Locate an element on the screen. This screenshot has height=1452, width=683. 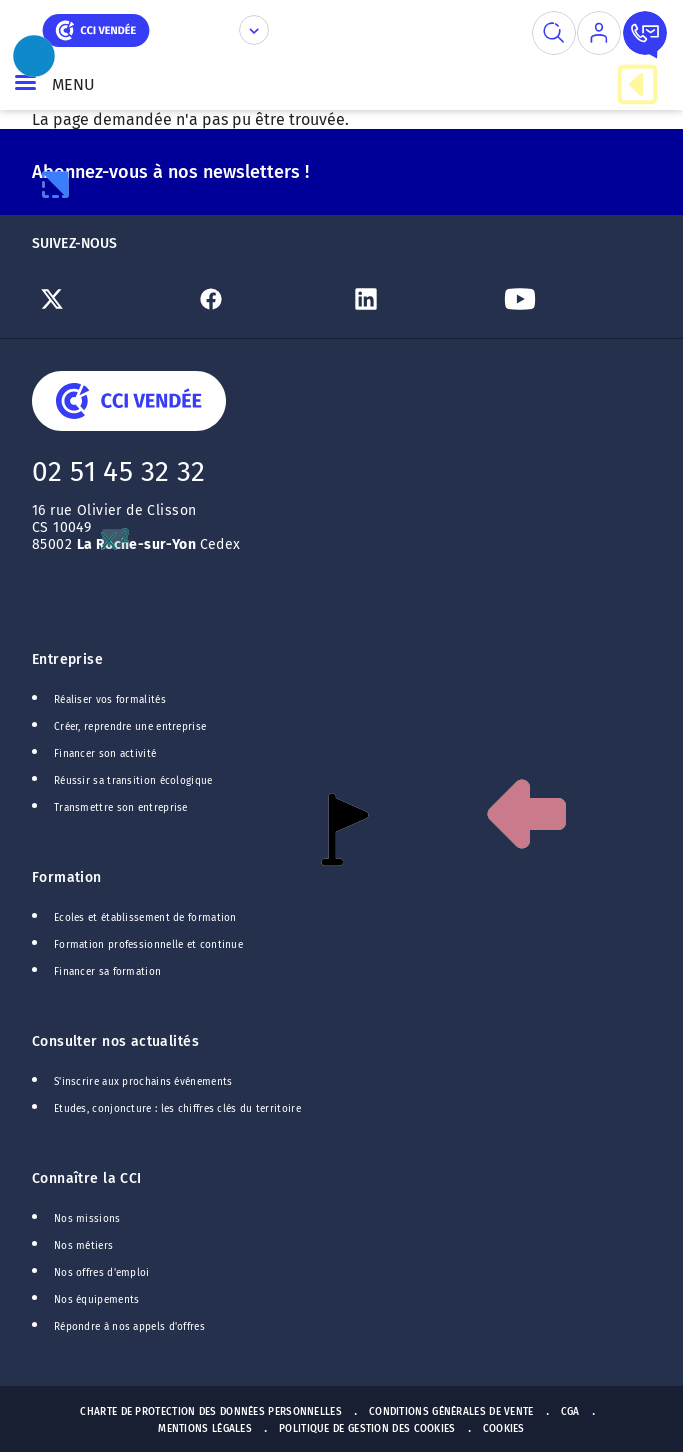
format text as superscript is located at coordinates (113, 539).